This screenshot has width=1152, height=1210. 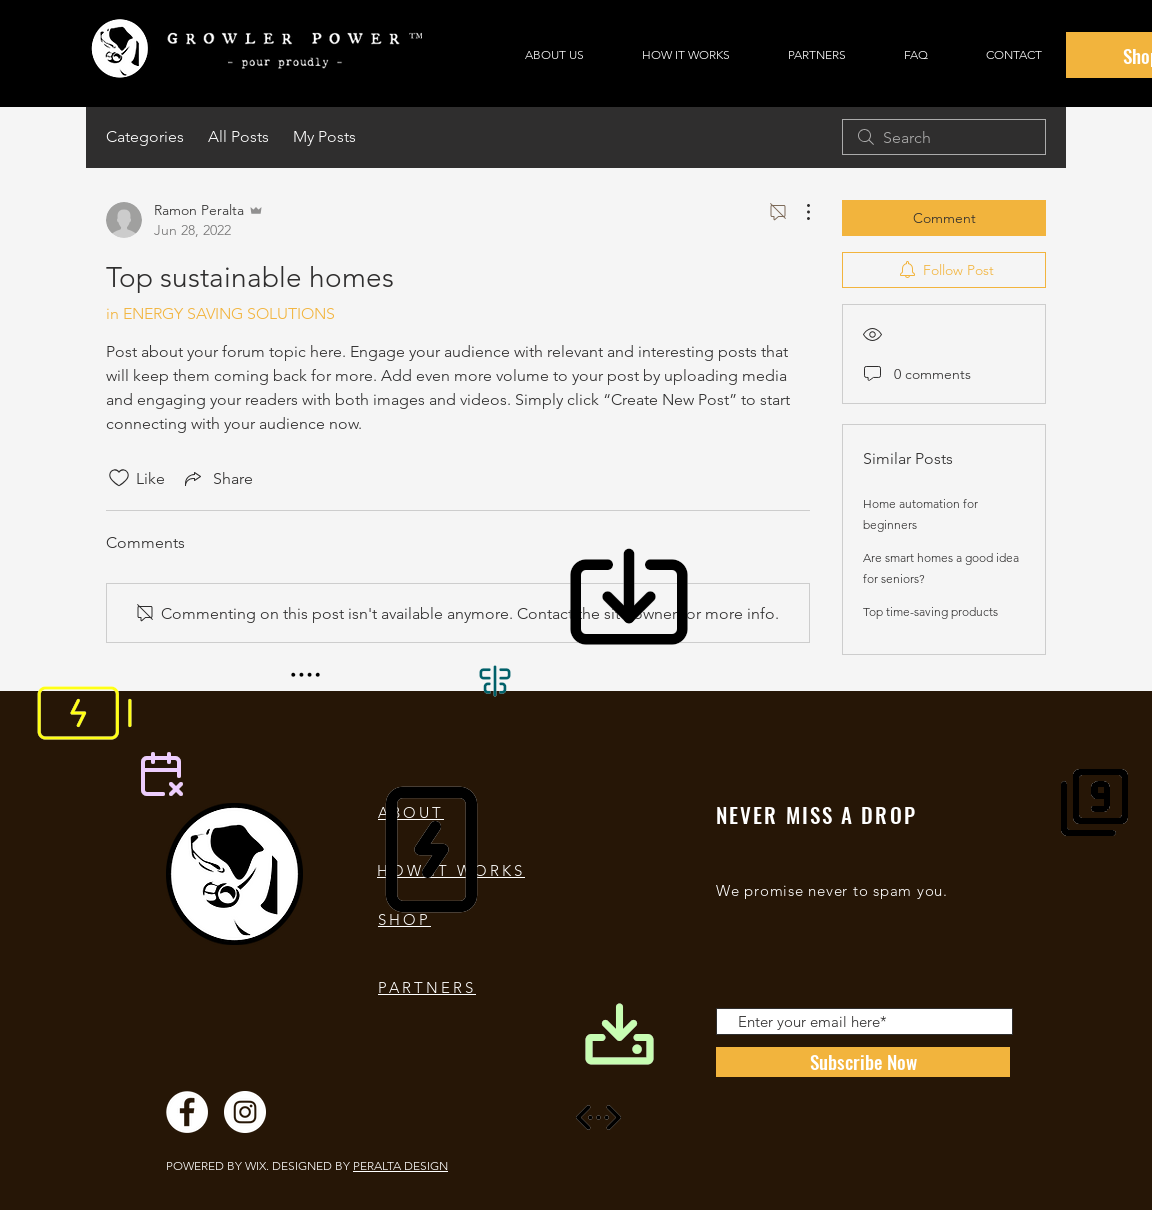 What do you see at coordinates (598, 1117) in the screenshot?
I see `expand or collapse content horizontally` at bounding box center [598, 1117].